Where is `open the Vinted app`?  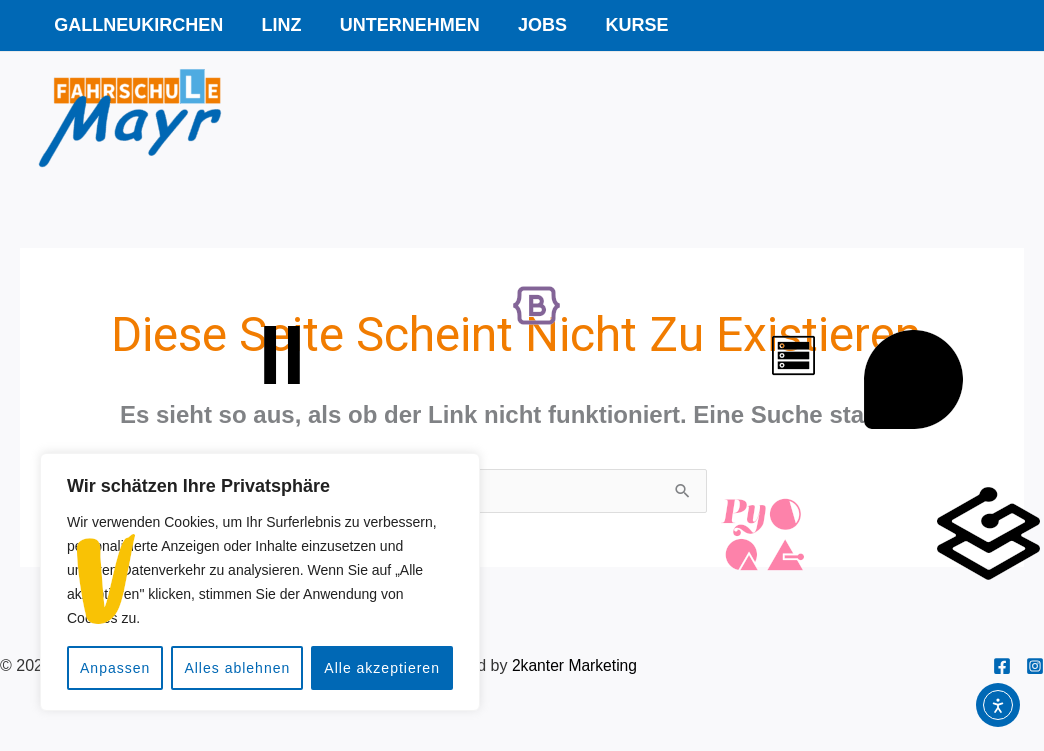 open the Vinted app is located at coordinates (106, 579).